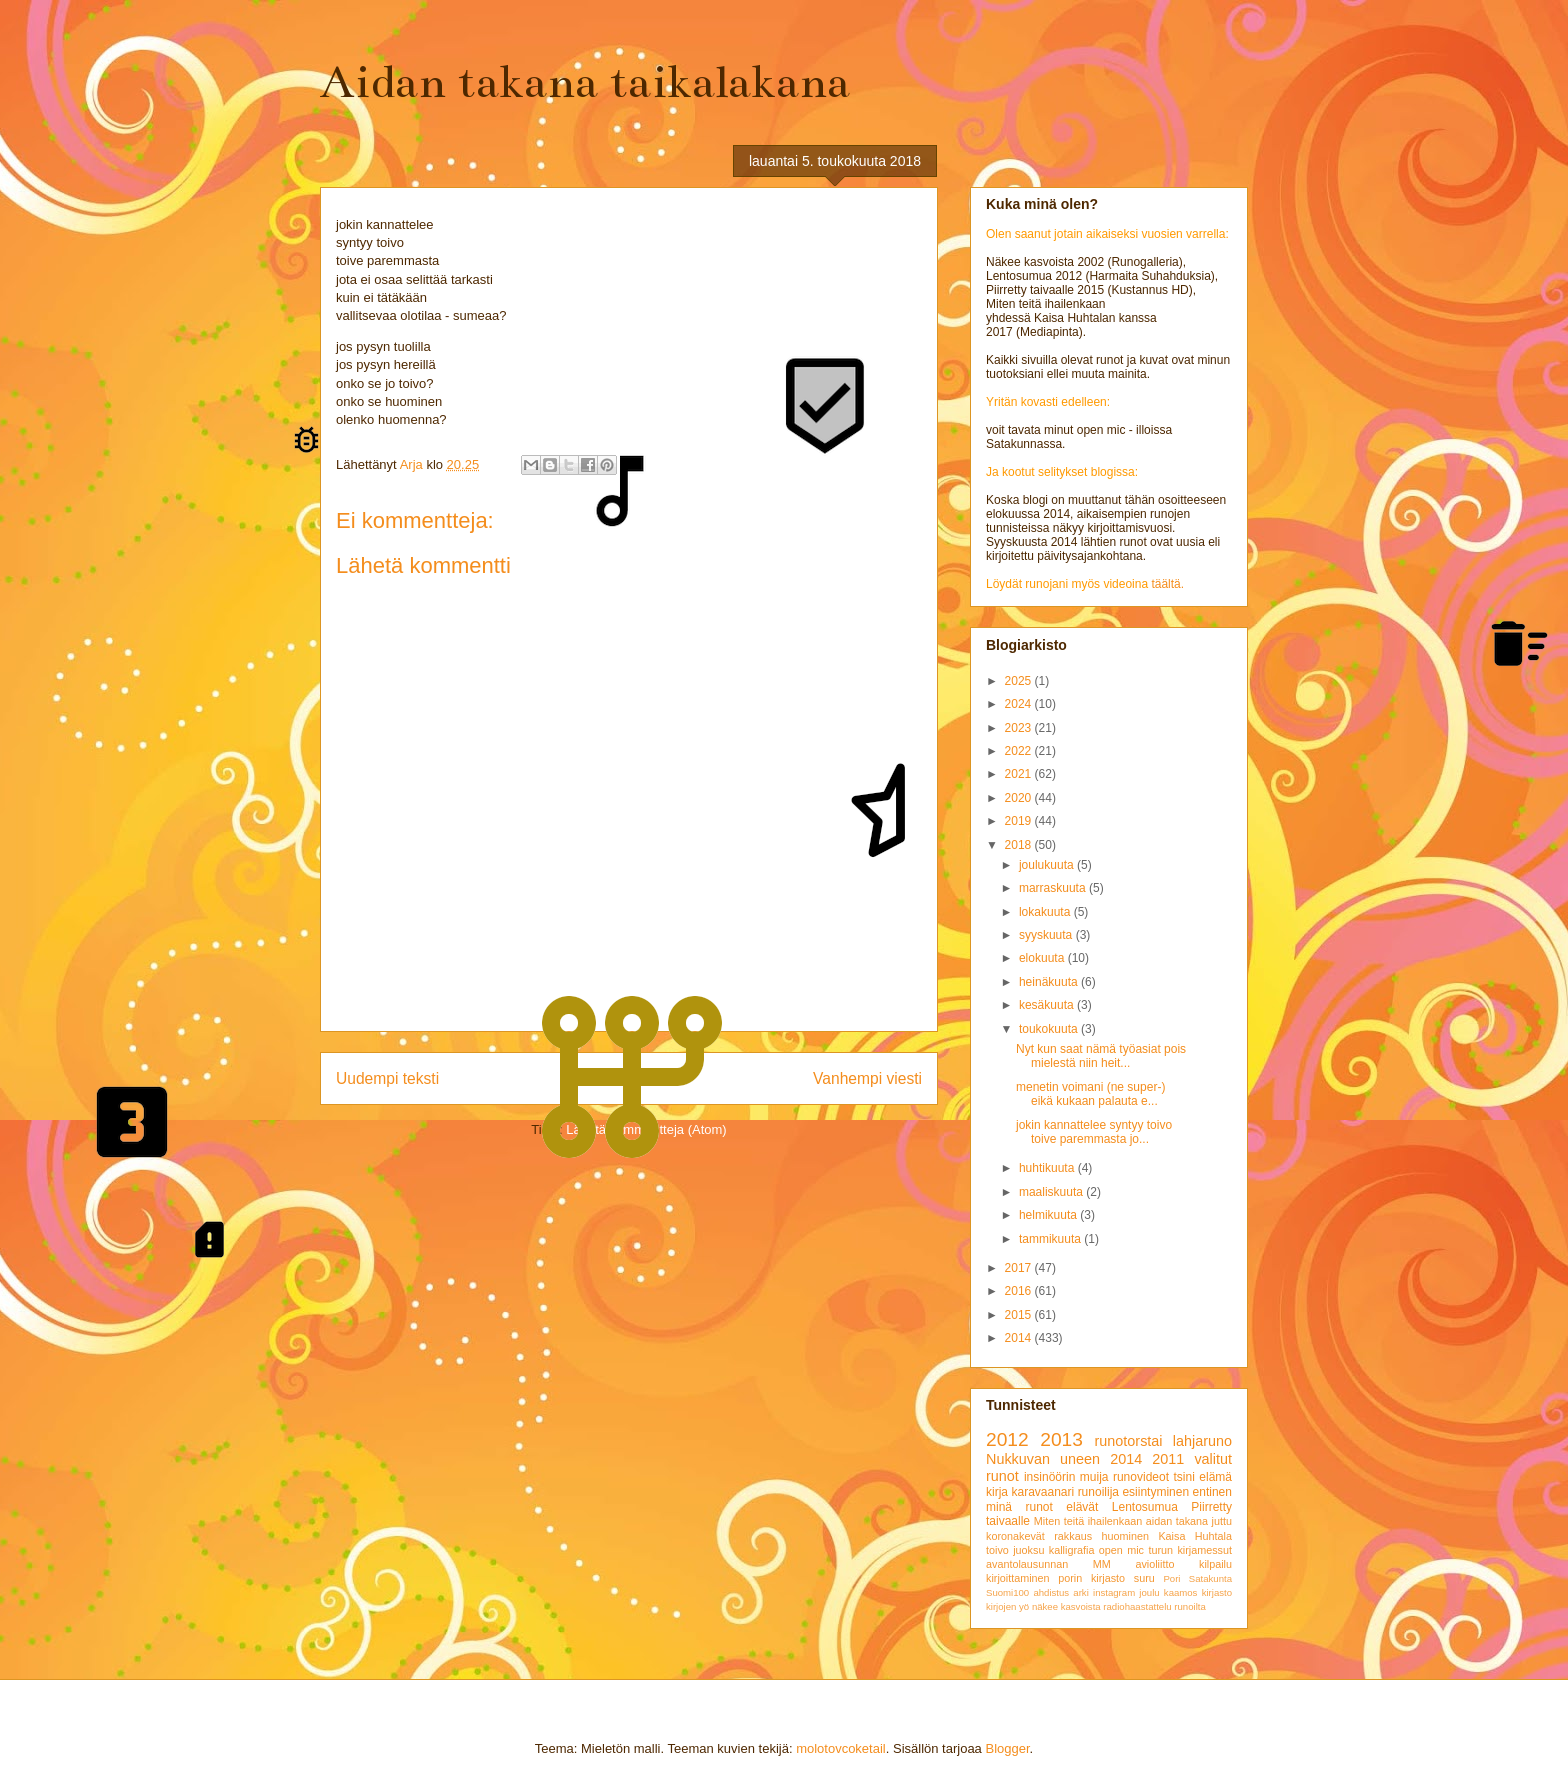 Image resolution: width=1568 pixels, height=1788 pixels. Describe the element at coordinates (620, 491) in the screenshot. I see `access music or audio playback` at that location.